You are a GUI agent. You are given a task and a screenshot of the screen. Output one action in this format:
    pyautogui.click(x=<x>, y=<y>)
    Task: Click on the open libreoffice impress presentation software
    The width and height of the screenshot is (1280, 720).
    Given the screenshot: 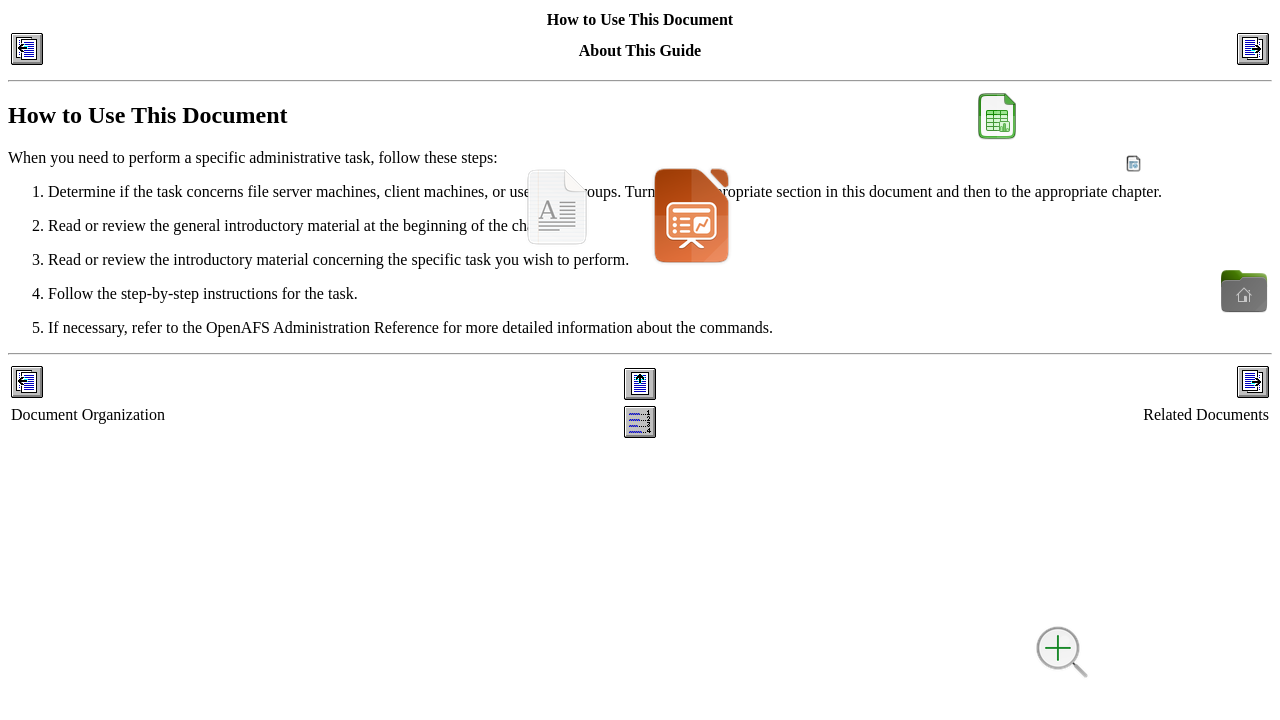 What is the action you would take?
    pyautogui.click(x=691, y=215)
    